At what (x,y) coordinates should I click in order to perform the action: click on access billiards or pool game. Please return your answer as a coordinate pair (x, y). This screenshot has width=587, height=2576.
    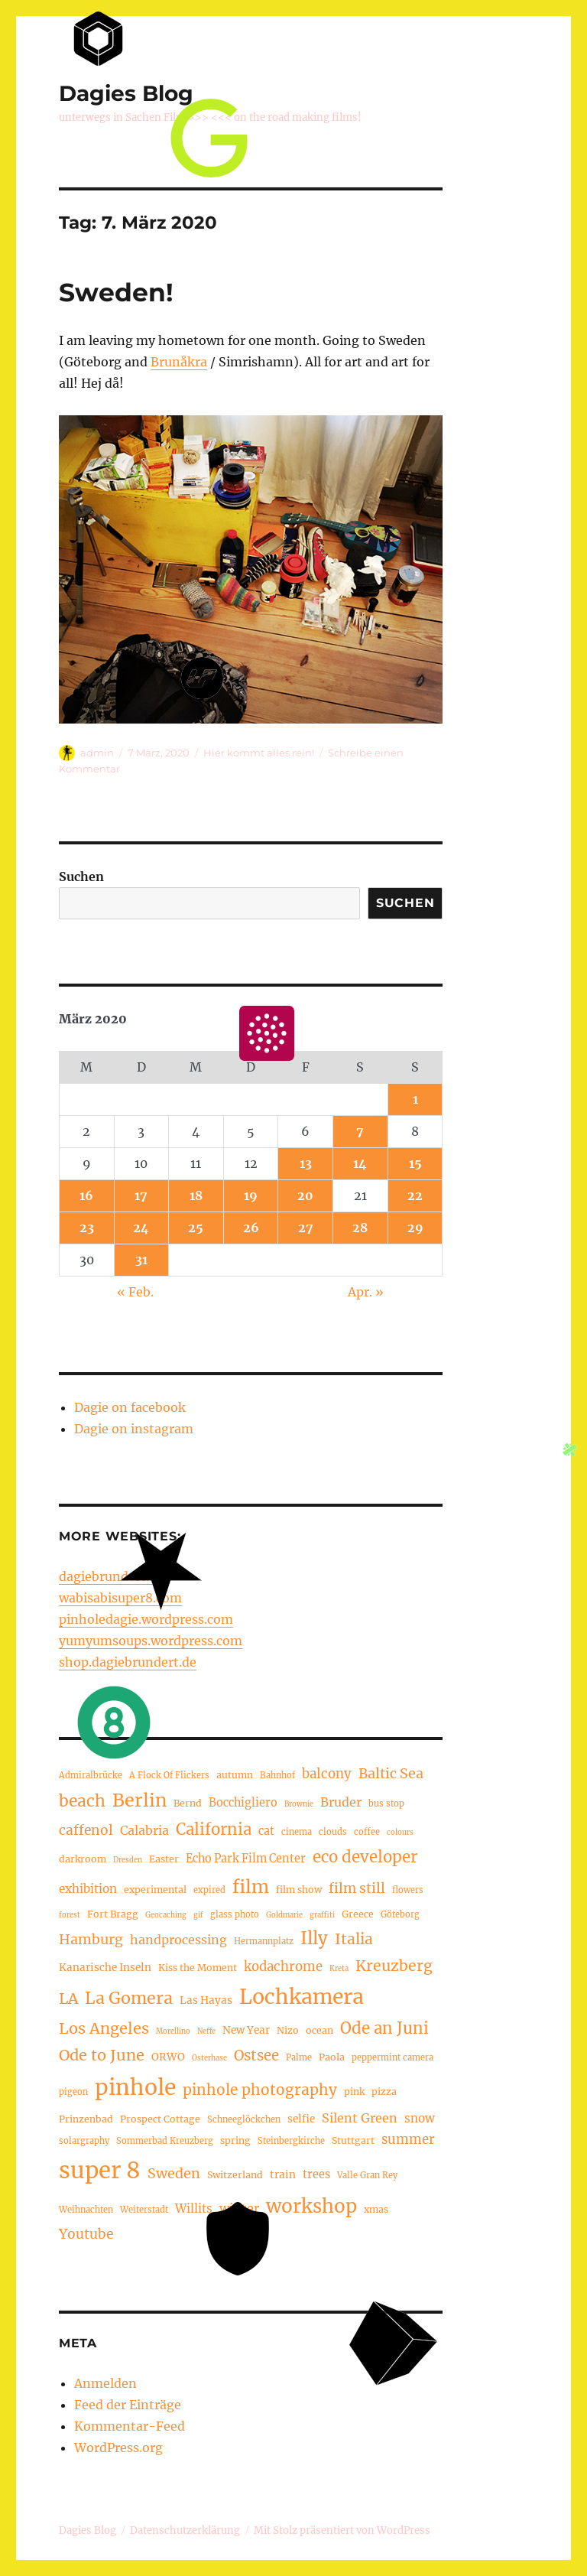
    Looking at the image, I should click on (114, 1722).